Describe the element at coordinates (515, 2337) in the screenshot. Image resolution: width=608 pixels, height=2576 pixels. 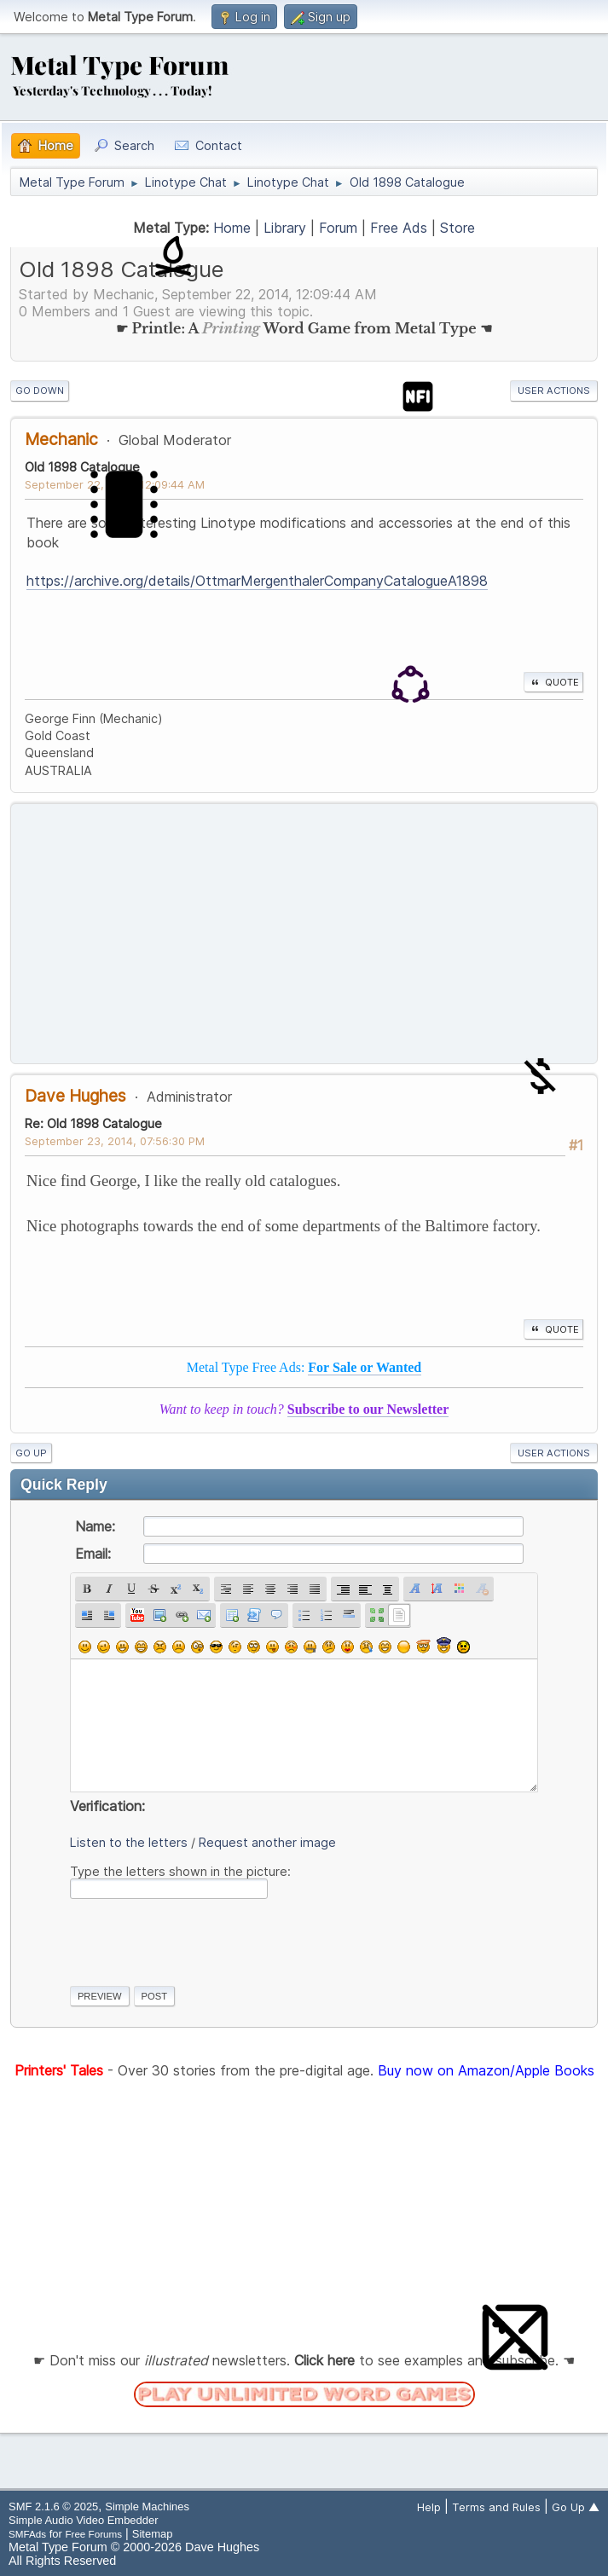
I see `disable exposure adjustment` at that location.